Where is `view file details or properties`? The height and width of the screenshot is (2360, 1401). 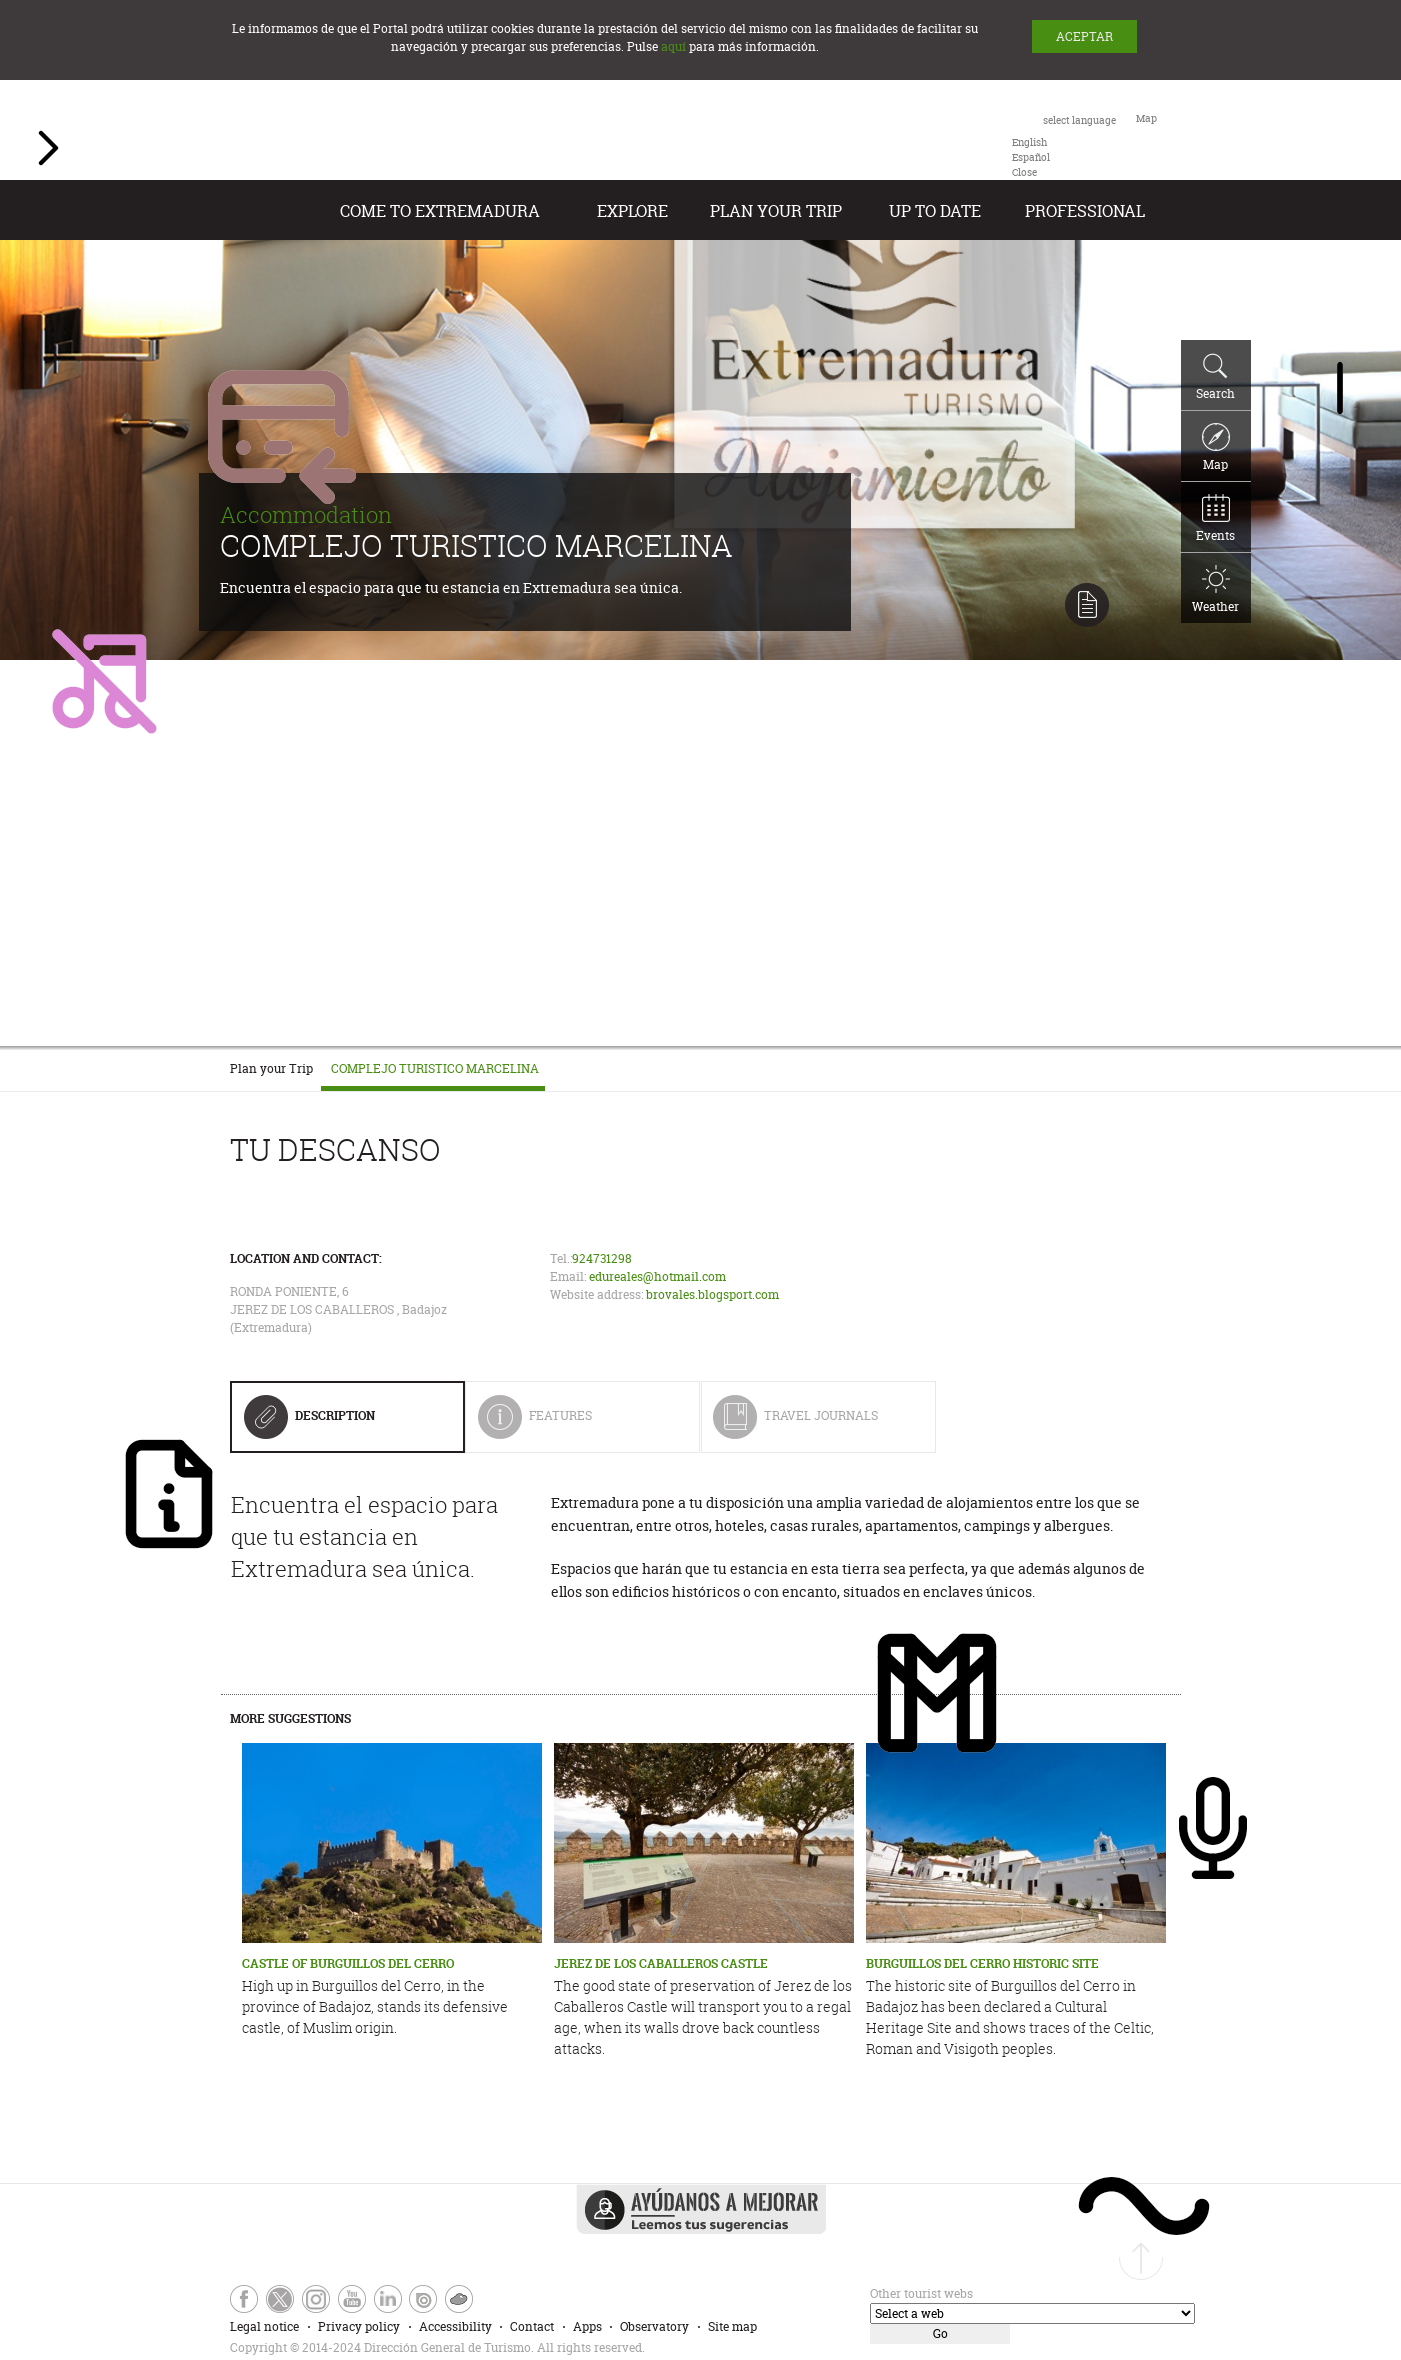
view file details or properties is located at coordinates (169, 1494).